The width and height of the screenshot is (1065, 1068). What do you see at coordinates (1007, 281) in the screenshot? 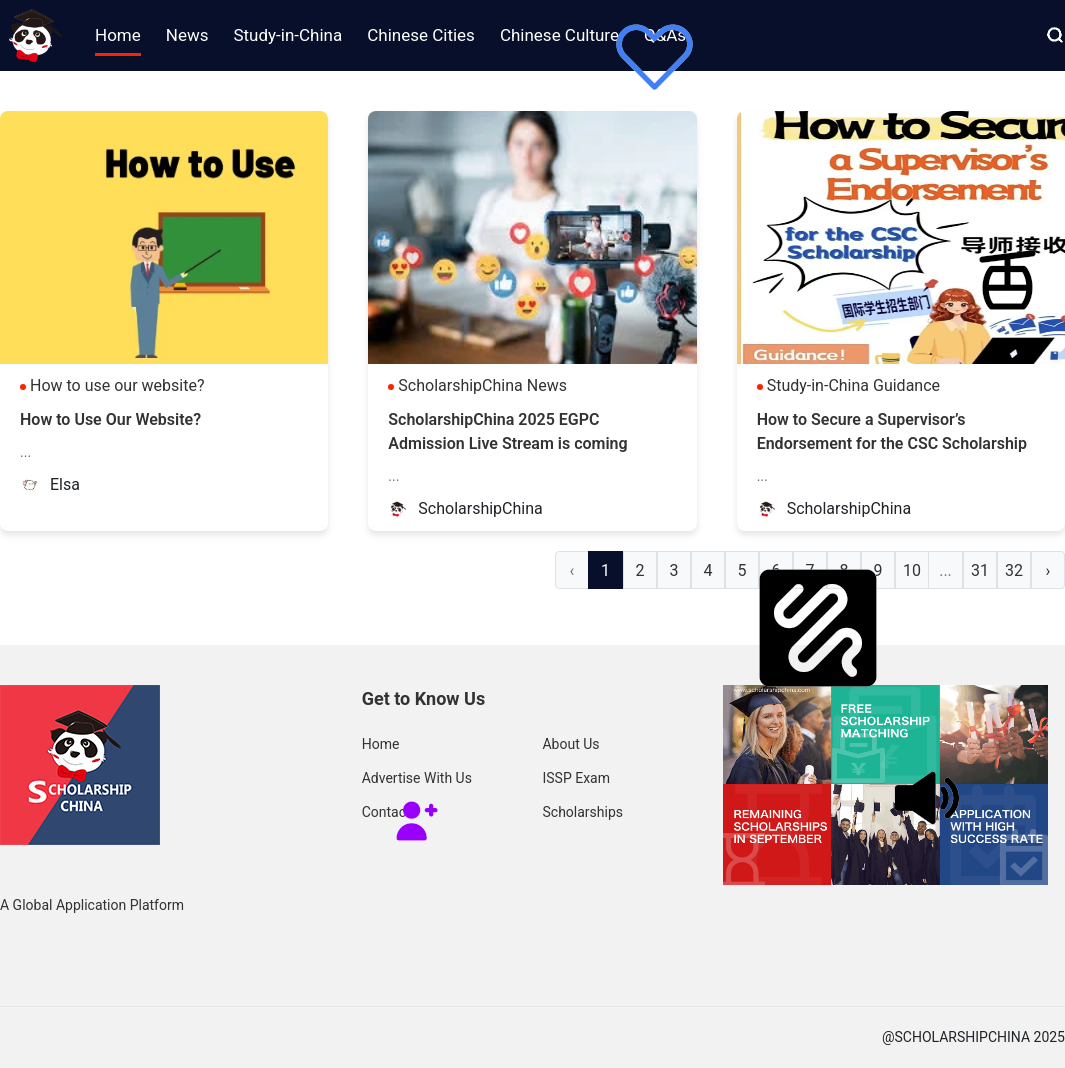
I see `access ski lift or cable car information` at bounding box center [1007, 281].